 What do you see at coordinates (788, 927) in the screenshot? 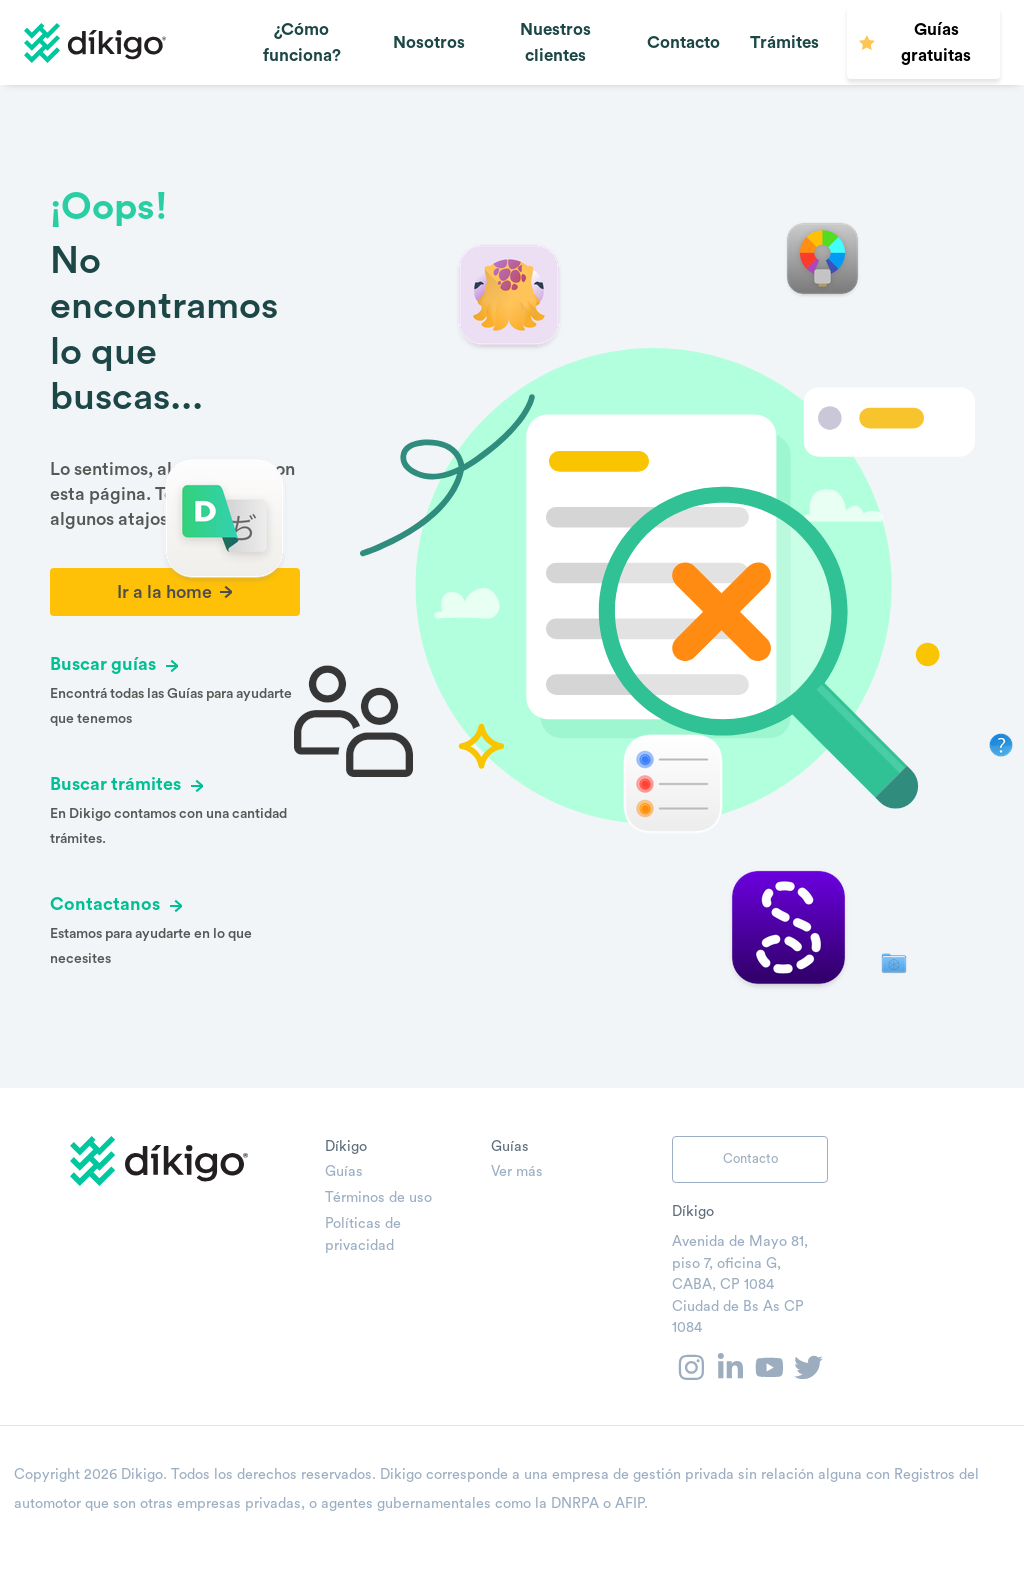
I see `open Seamly2D pattern drafting application` at bounding box center [788, 927].